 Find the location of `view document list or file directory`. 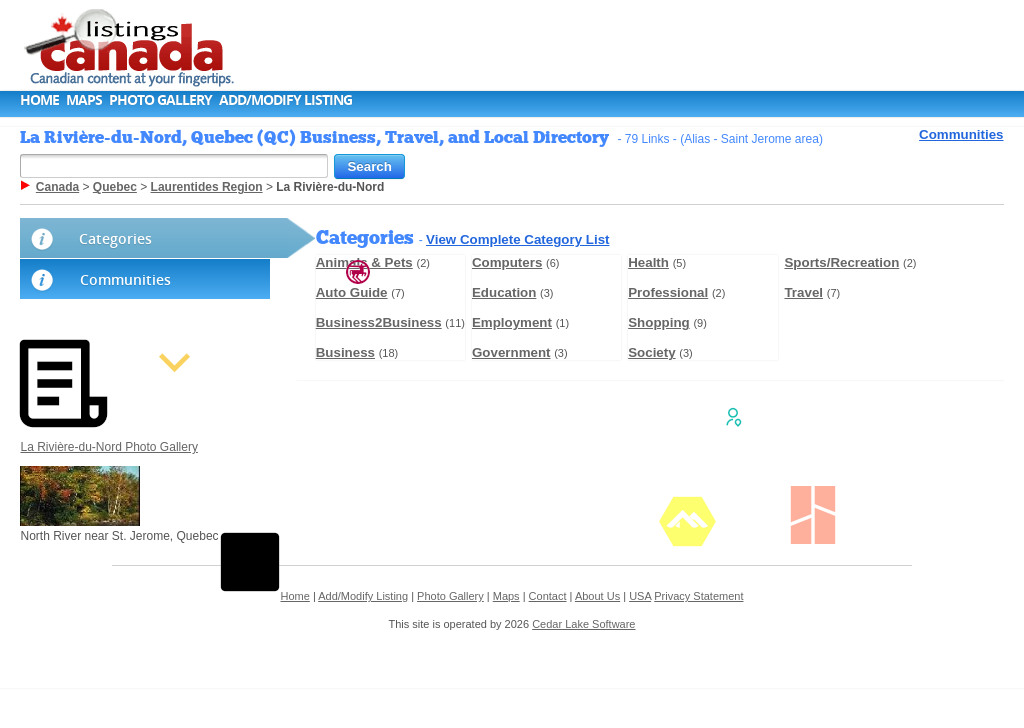

view document list or file directory is located at coordinates (63, 383).